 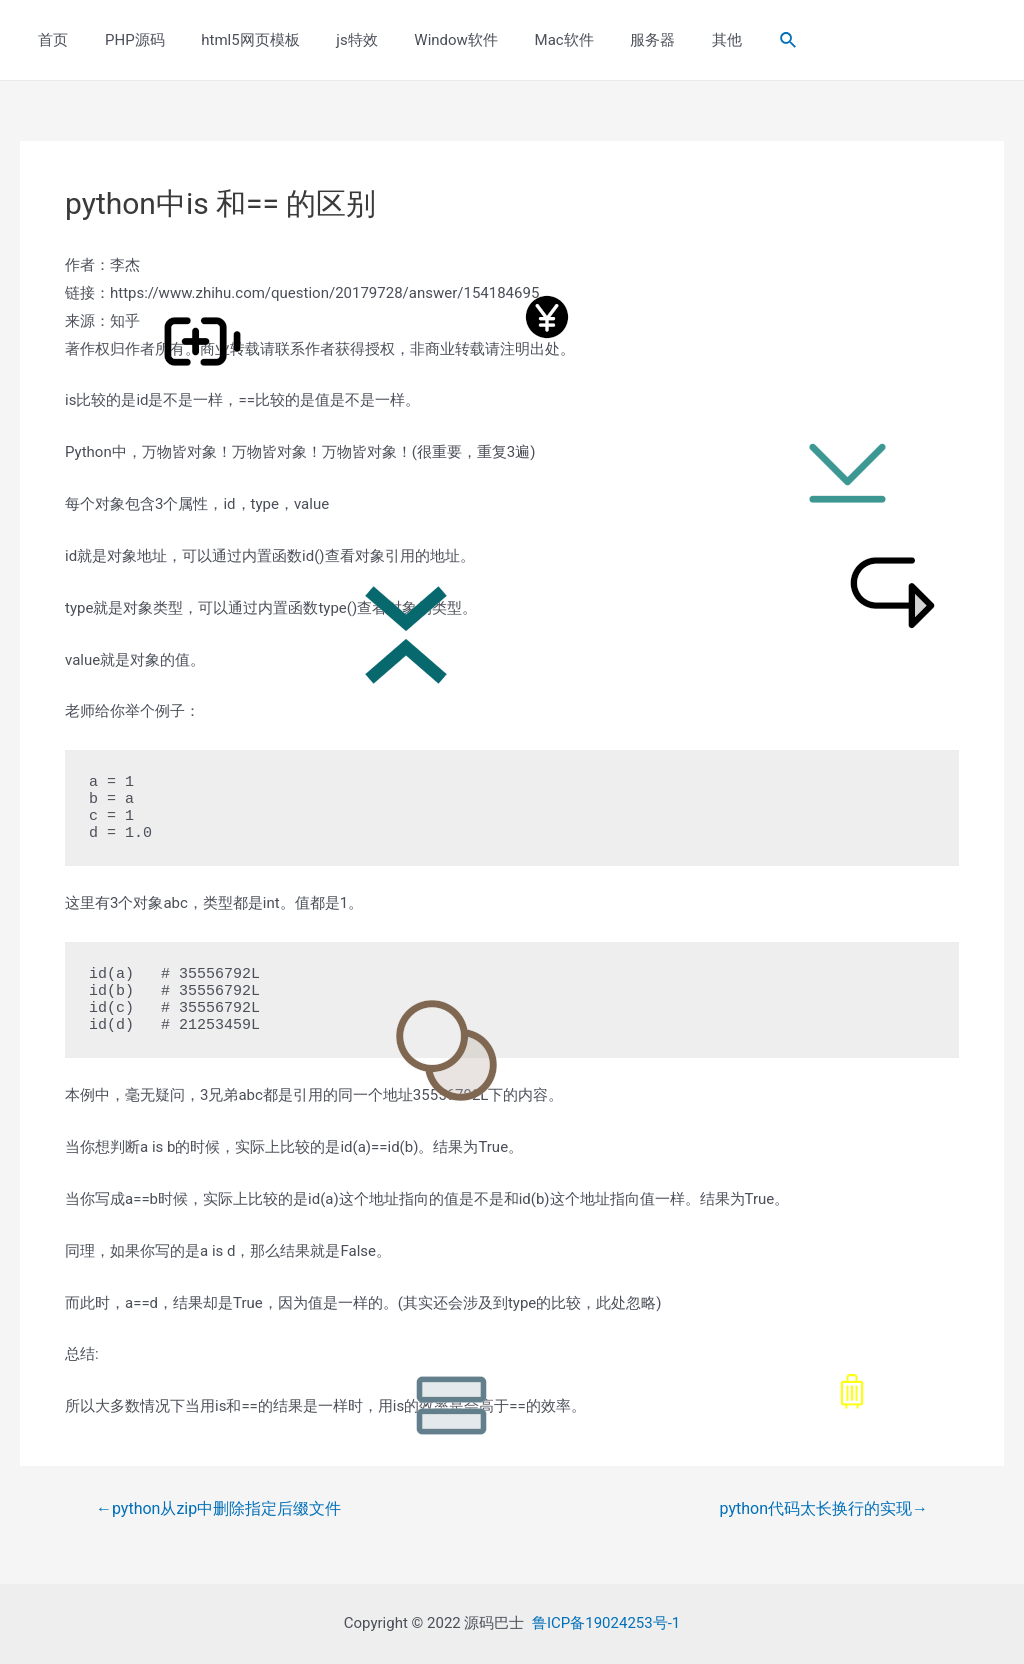 I want to click on collapse an expanded section or panel, so click(x=406, y=635).